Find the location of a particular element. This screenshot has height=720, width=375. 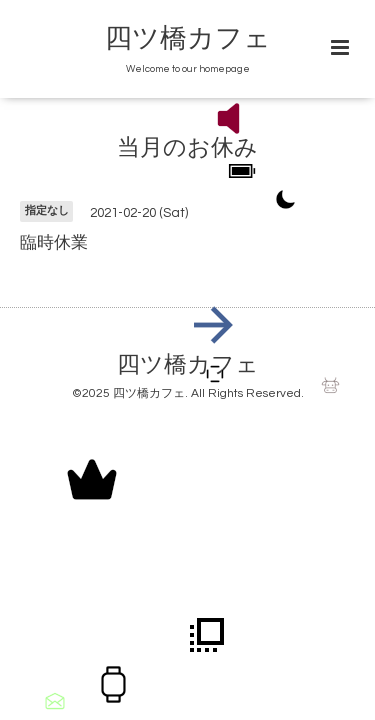

bring element to front of layer stack is located at coordinates (207, 635).